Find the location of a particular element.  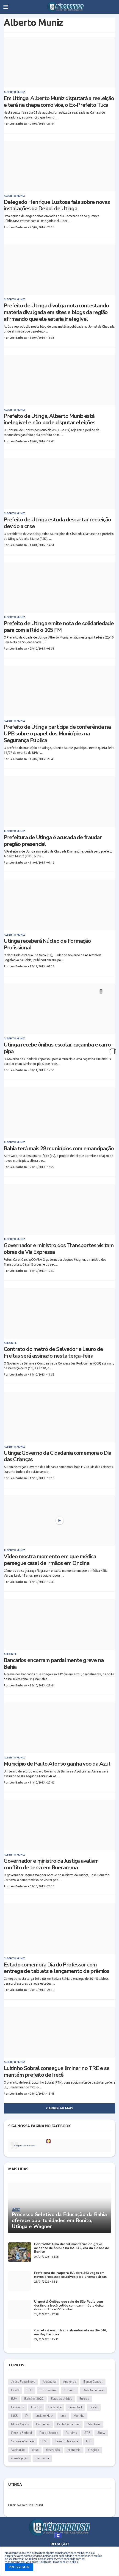

open oneshot game app is located at coordinates (48, 2141).